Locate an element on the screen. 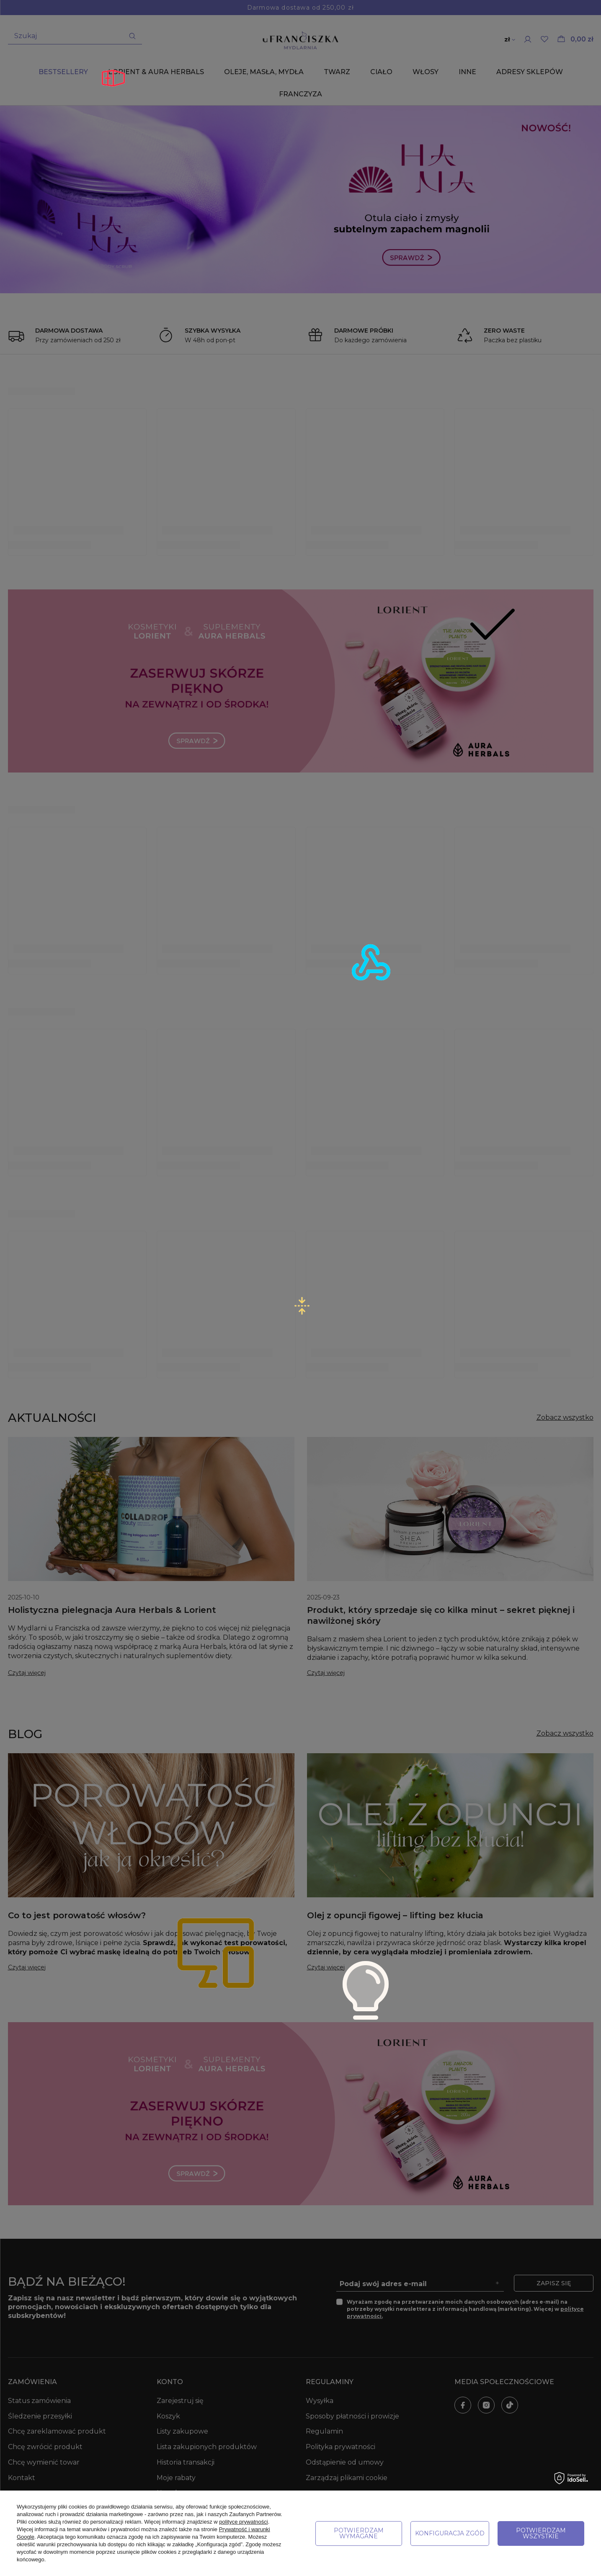 The width and height of the screenshot is (601, 2576). configure webhook integrations is located at coordinates (371, 962).